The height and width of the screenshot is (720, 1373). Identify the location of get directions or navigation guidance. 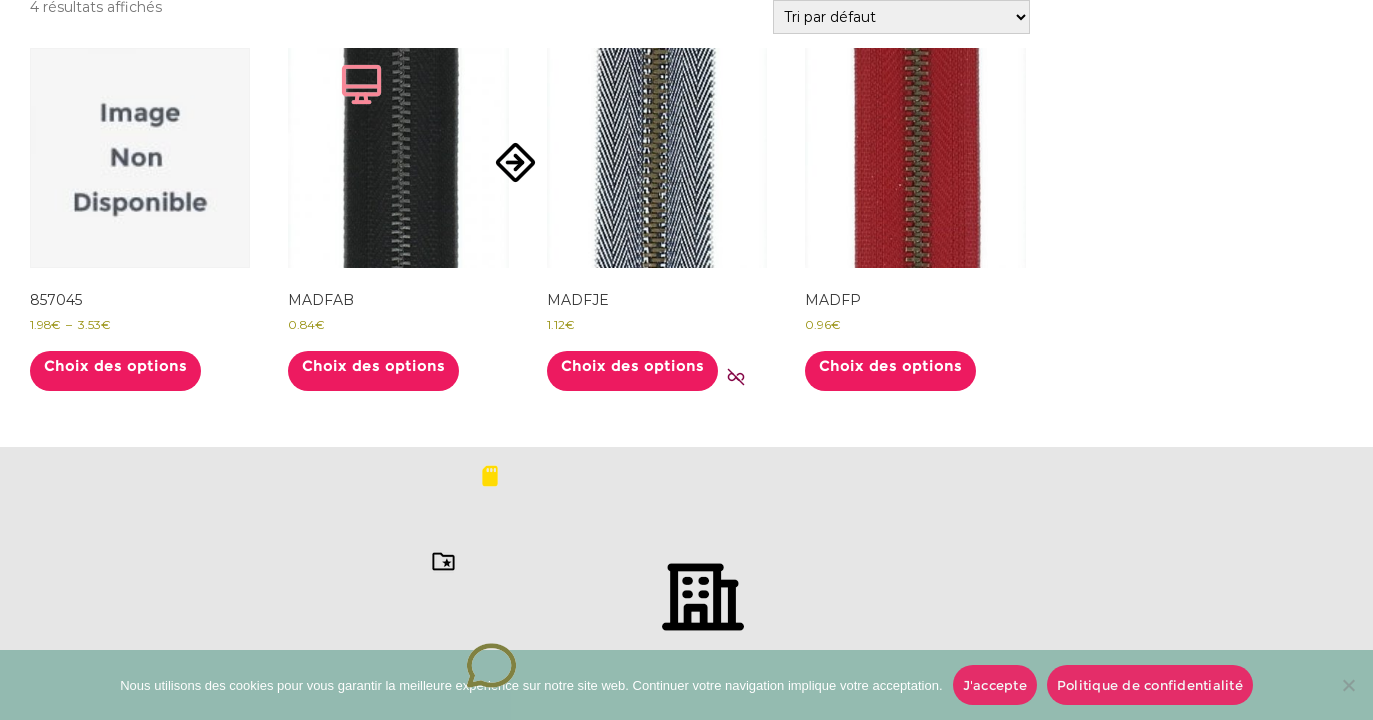
(515, 162).